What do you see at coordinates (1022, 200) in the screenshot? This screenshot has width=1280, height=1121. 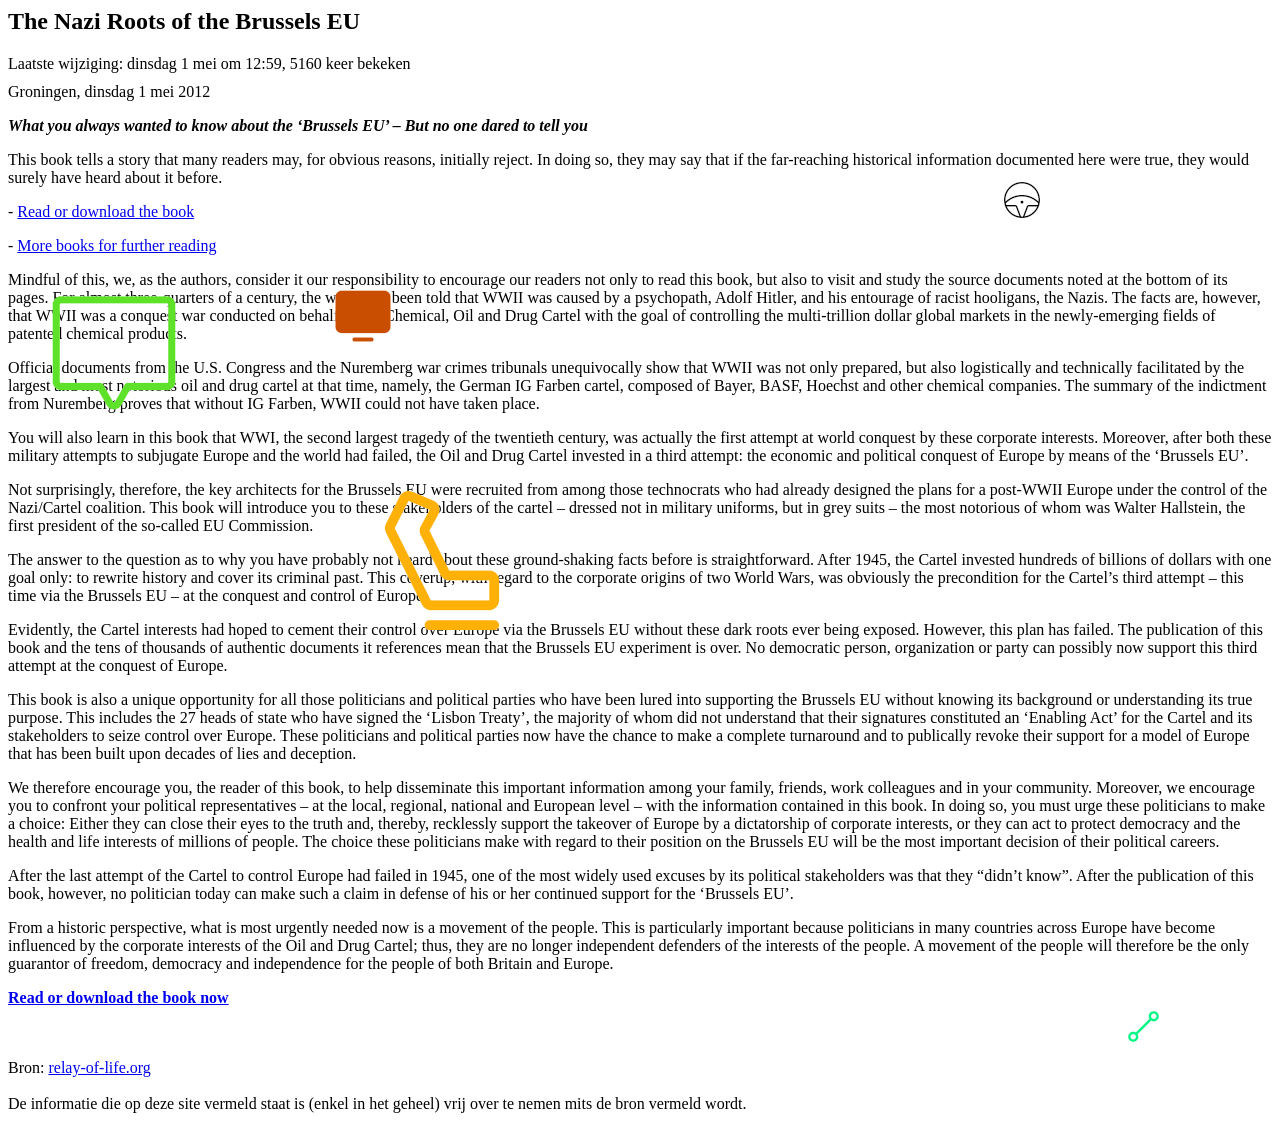 I see `access driving or navigation mode` at bounding box center [1022, 200].